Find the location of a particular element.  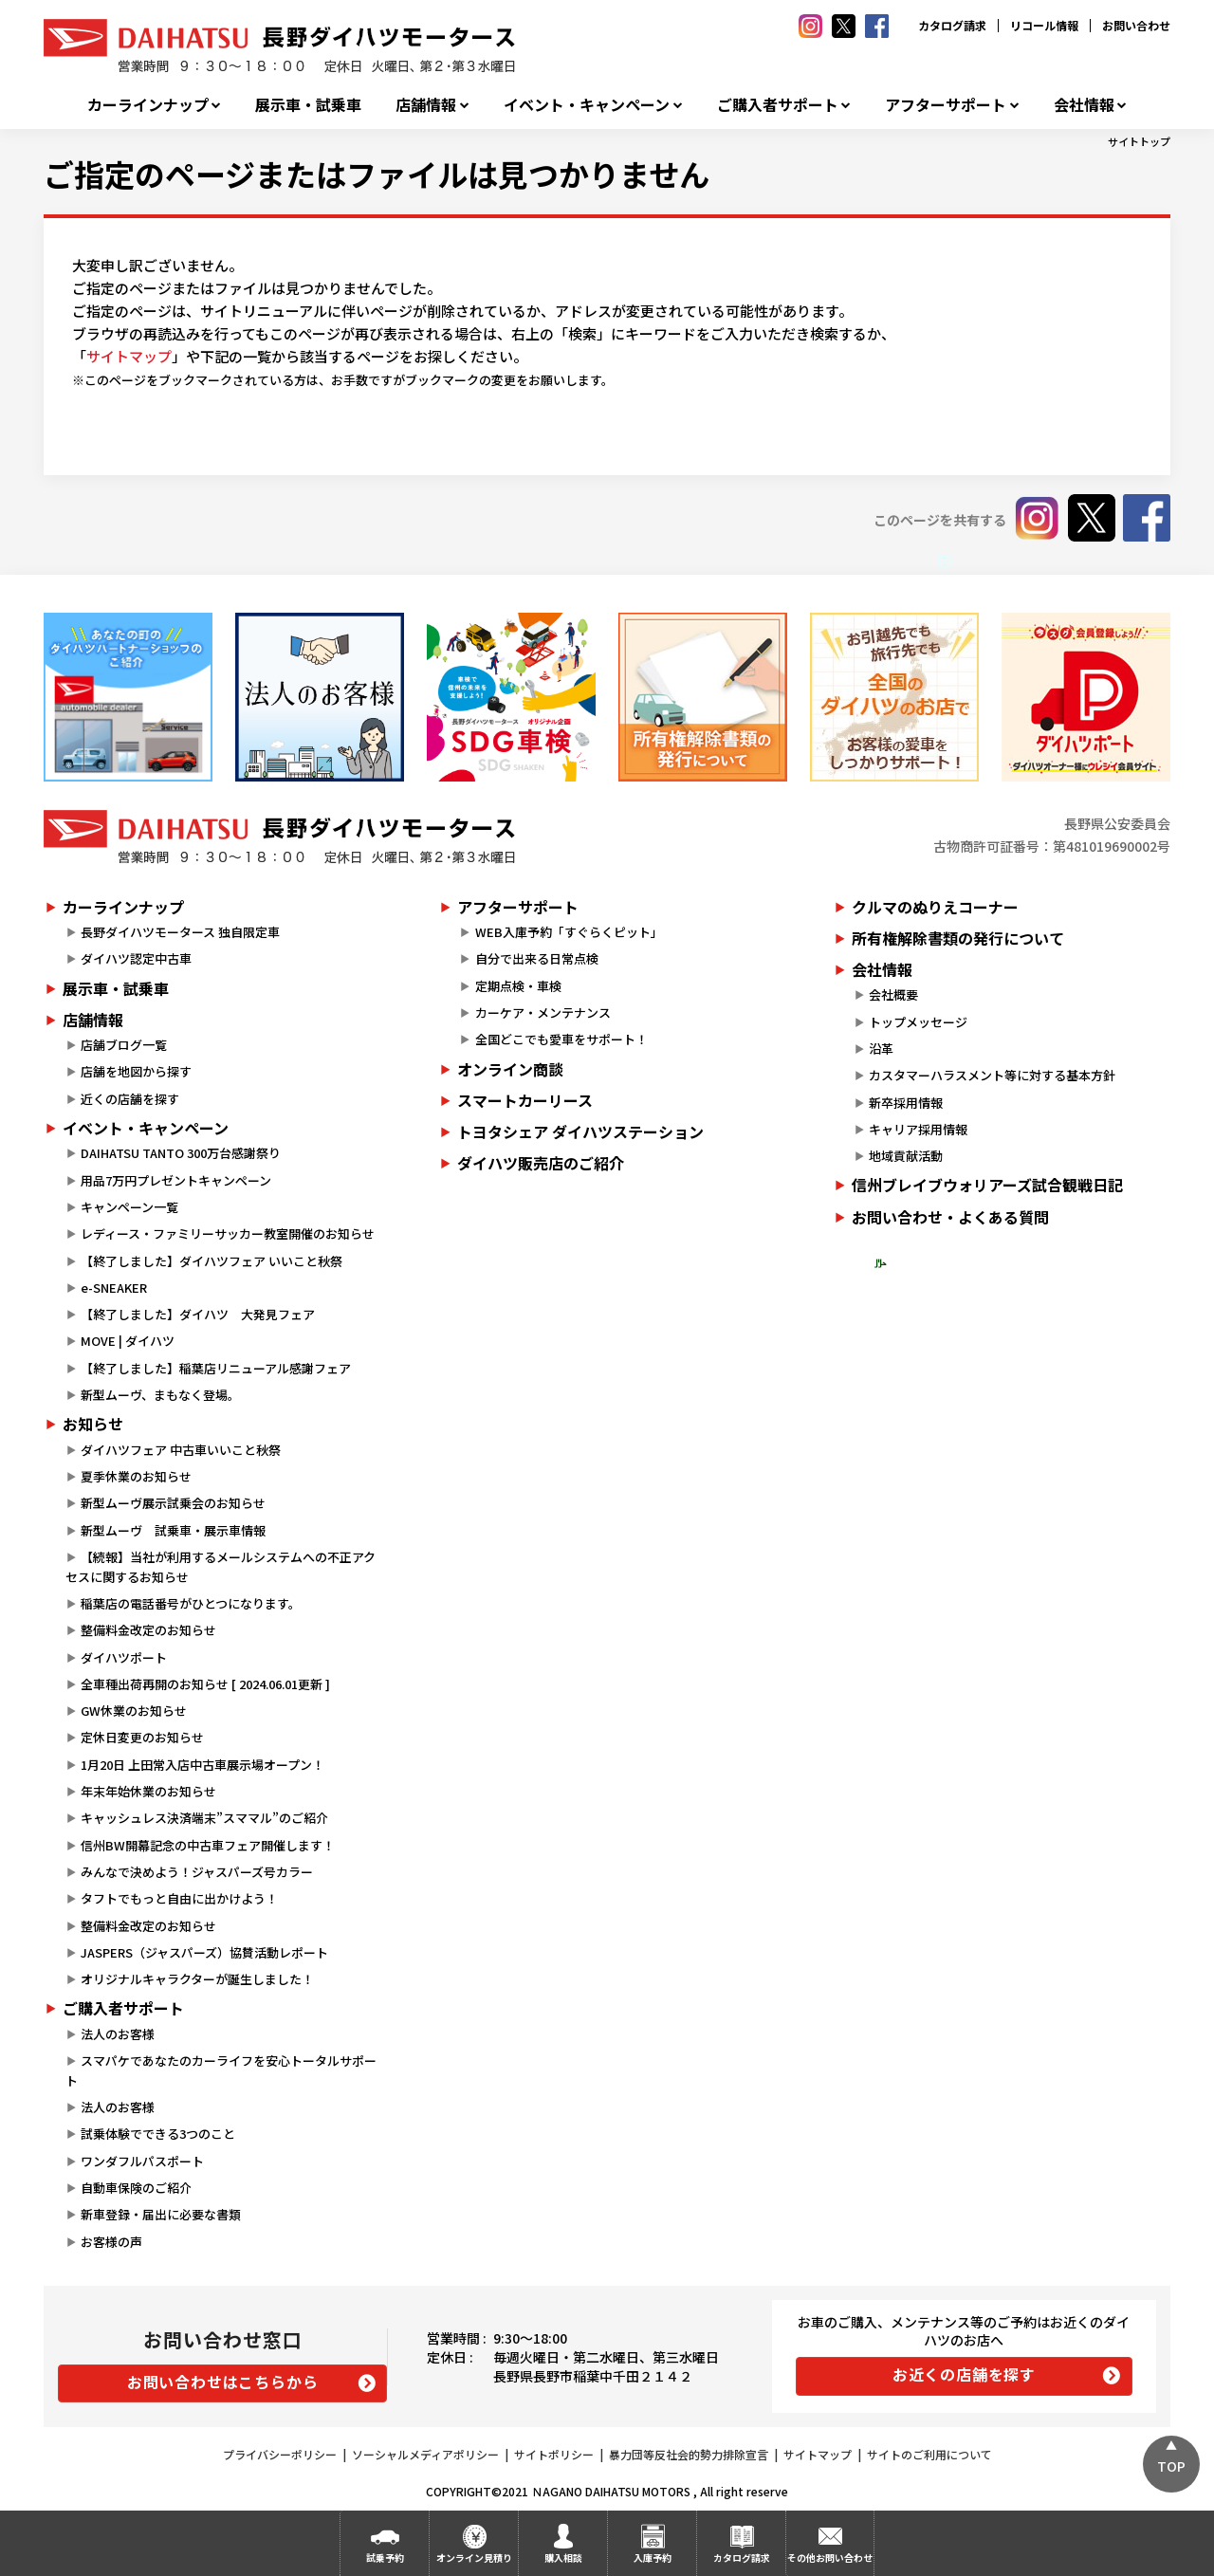

center align content with stretch distribution is located at coordinates (945, 561).